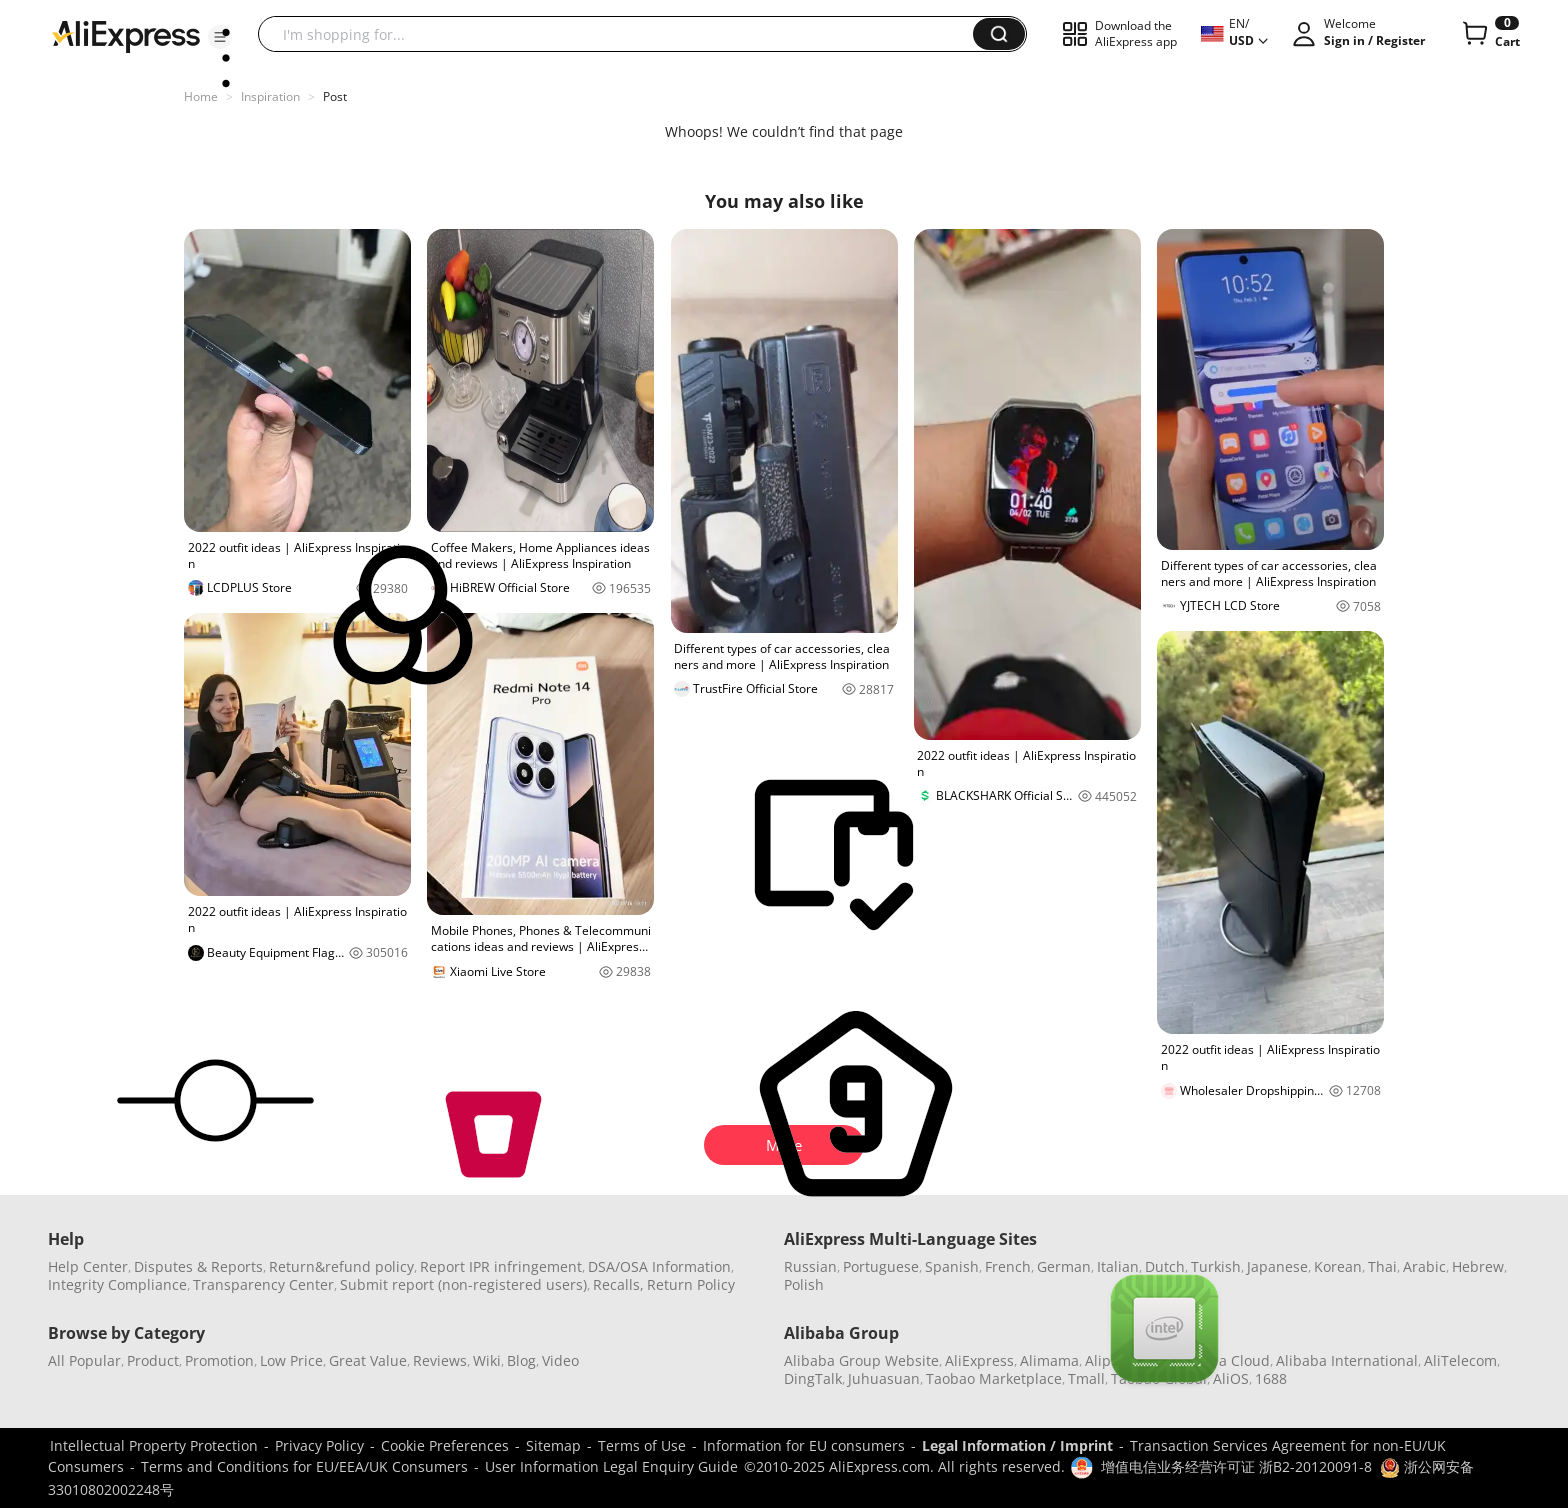 This screenshot has width=1568, height=1508. I want to click on adjust color filter settings, so click(403, 615).